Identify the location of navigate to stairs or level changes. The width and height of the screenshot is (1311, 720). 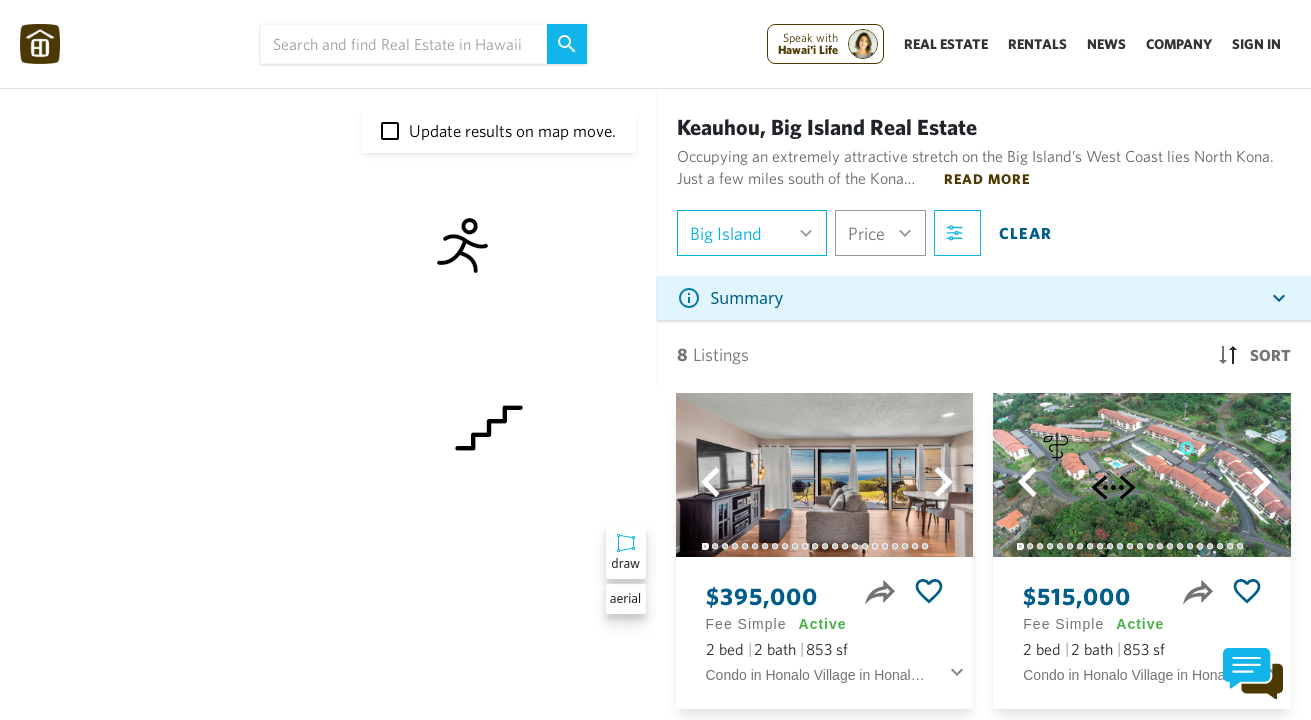
(489, 428).